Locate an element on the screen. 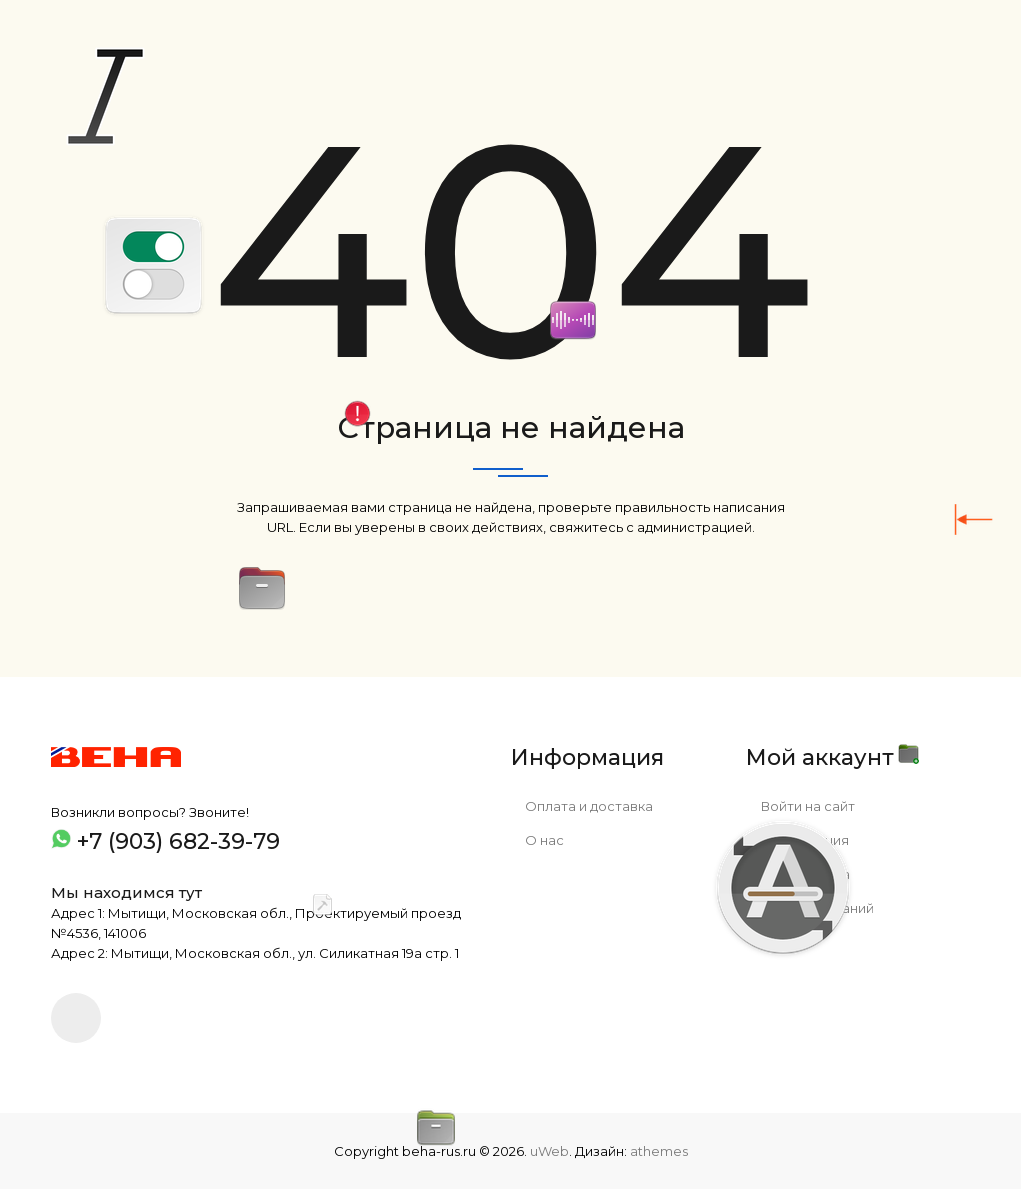 The image size is (1021, 1189). go to the first item in a list or sequence is located at coordinates (973, 519).